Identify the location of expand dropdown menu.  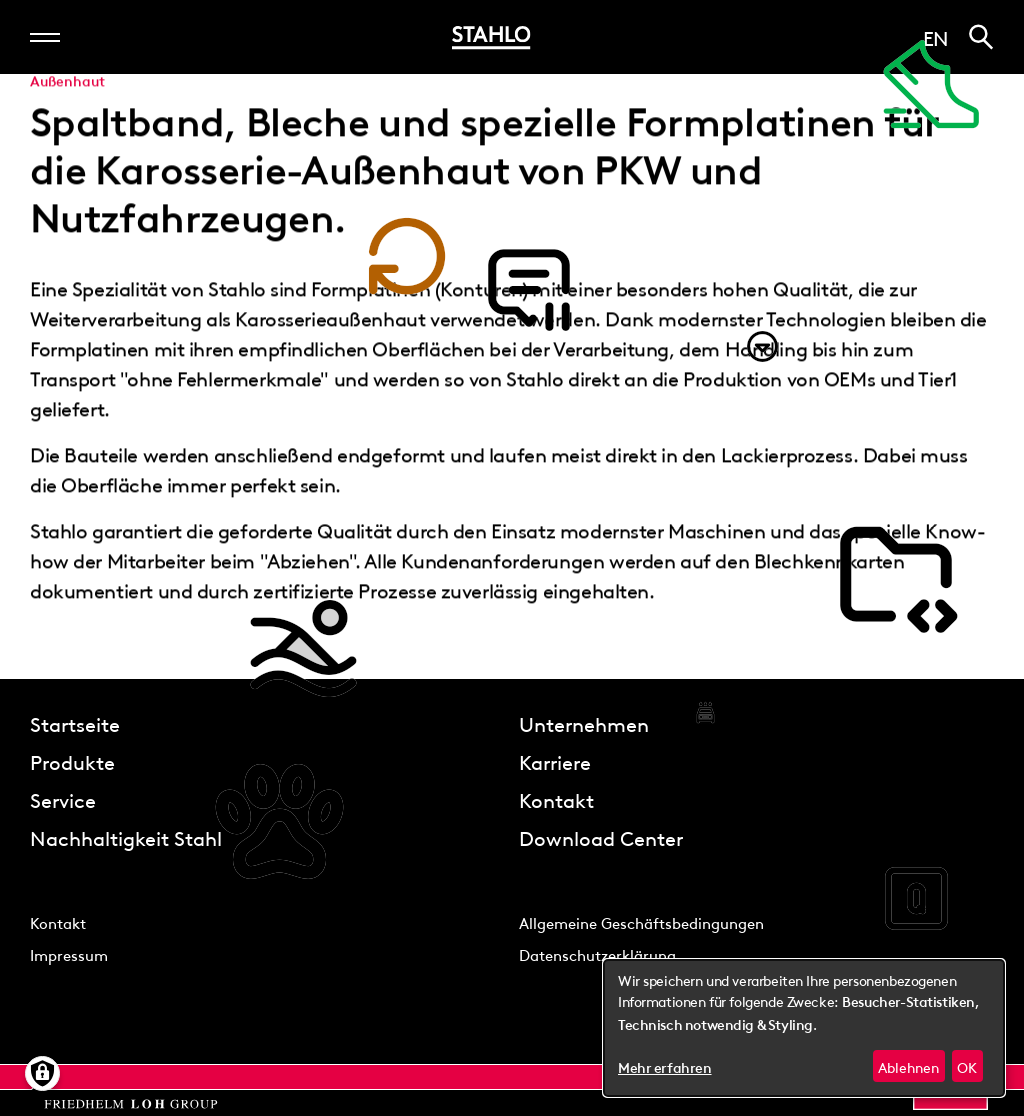
(762, 346).